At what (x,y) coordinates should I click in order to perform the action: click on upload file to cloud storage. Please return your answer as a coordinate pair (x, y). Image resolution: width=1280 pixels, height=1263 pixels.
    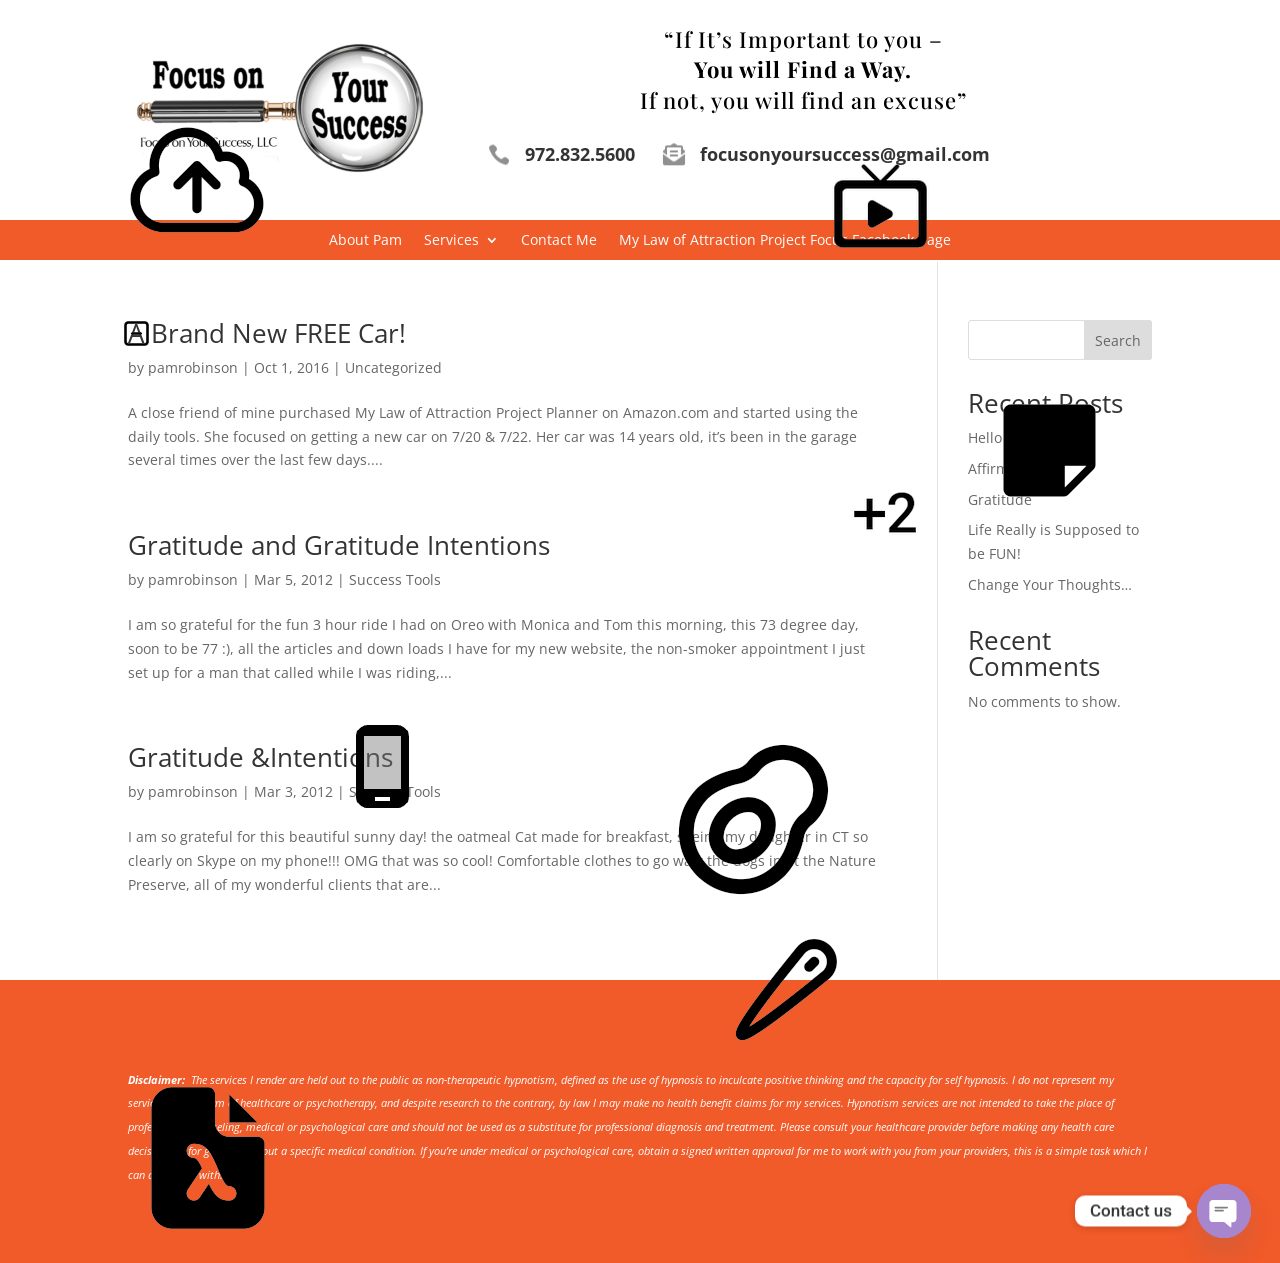
    Looking at the image, I should click on (197, 180).